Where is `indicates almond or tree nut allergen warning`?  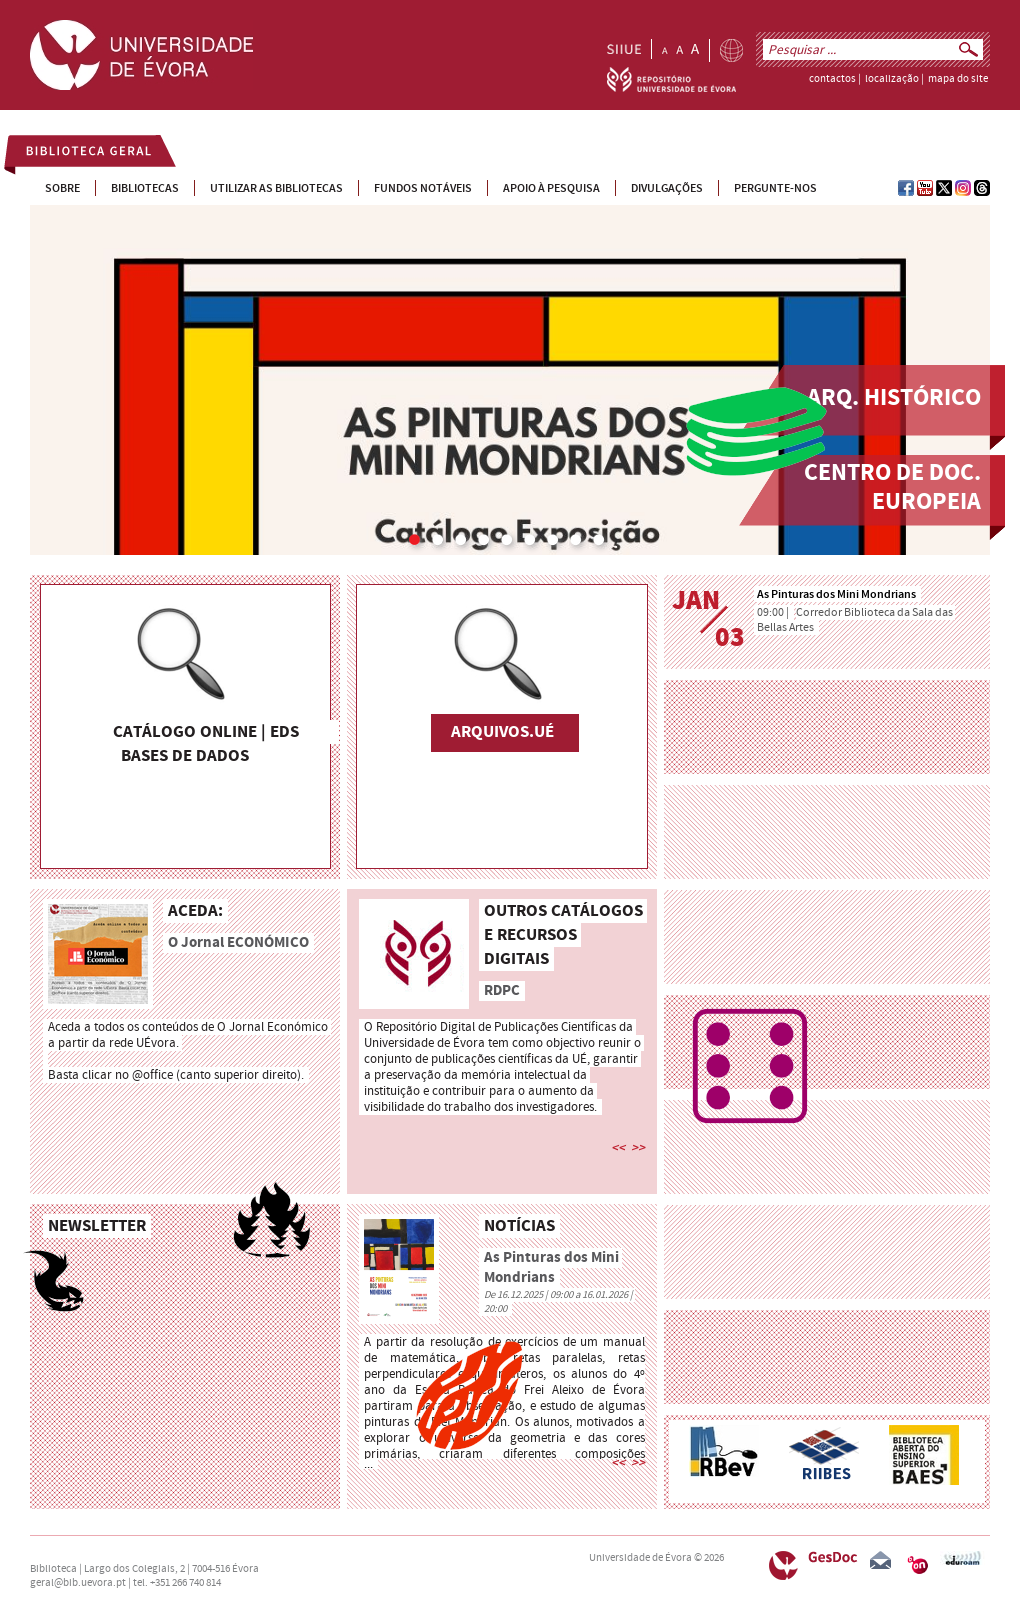 indicates almond or tree nut allergen warning is located at coordinates (469, 1395).